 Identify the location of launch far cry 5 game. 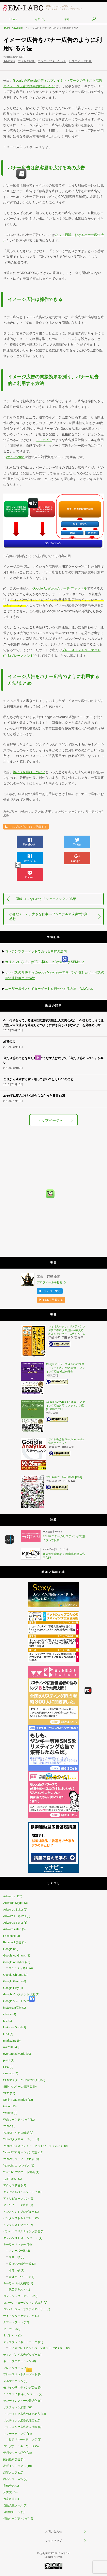
(88, 1690).